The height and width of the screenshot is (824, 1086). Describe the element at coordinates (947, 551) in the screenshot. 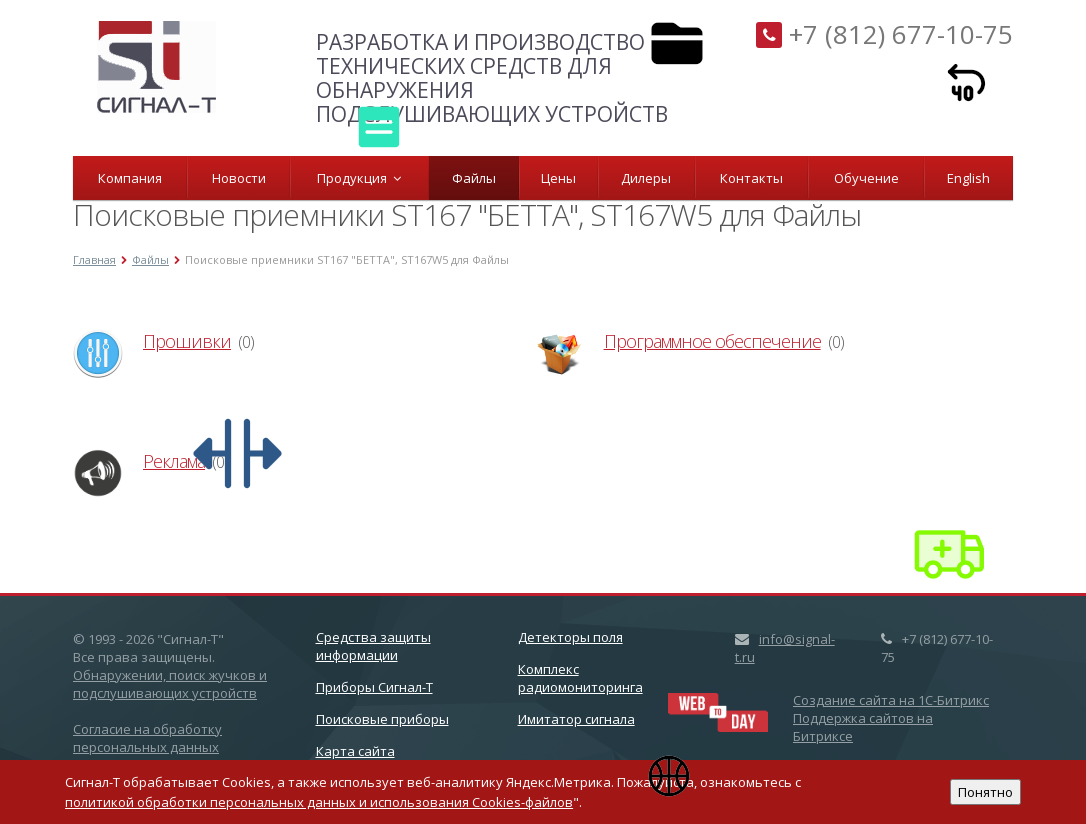

I see `request emergency medical services` at that location.